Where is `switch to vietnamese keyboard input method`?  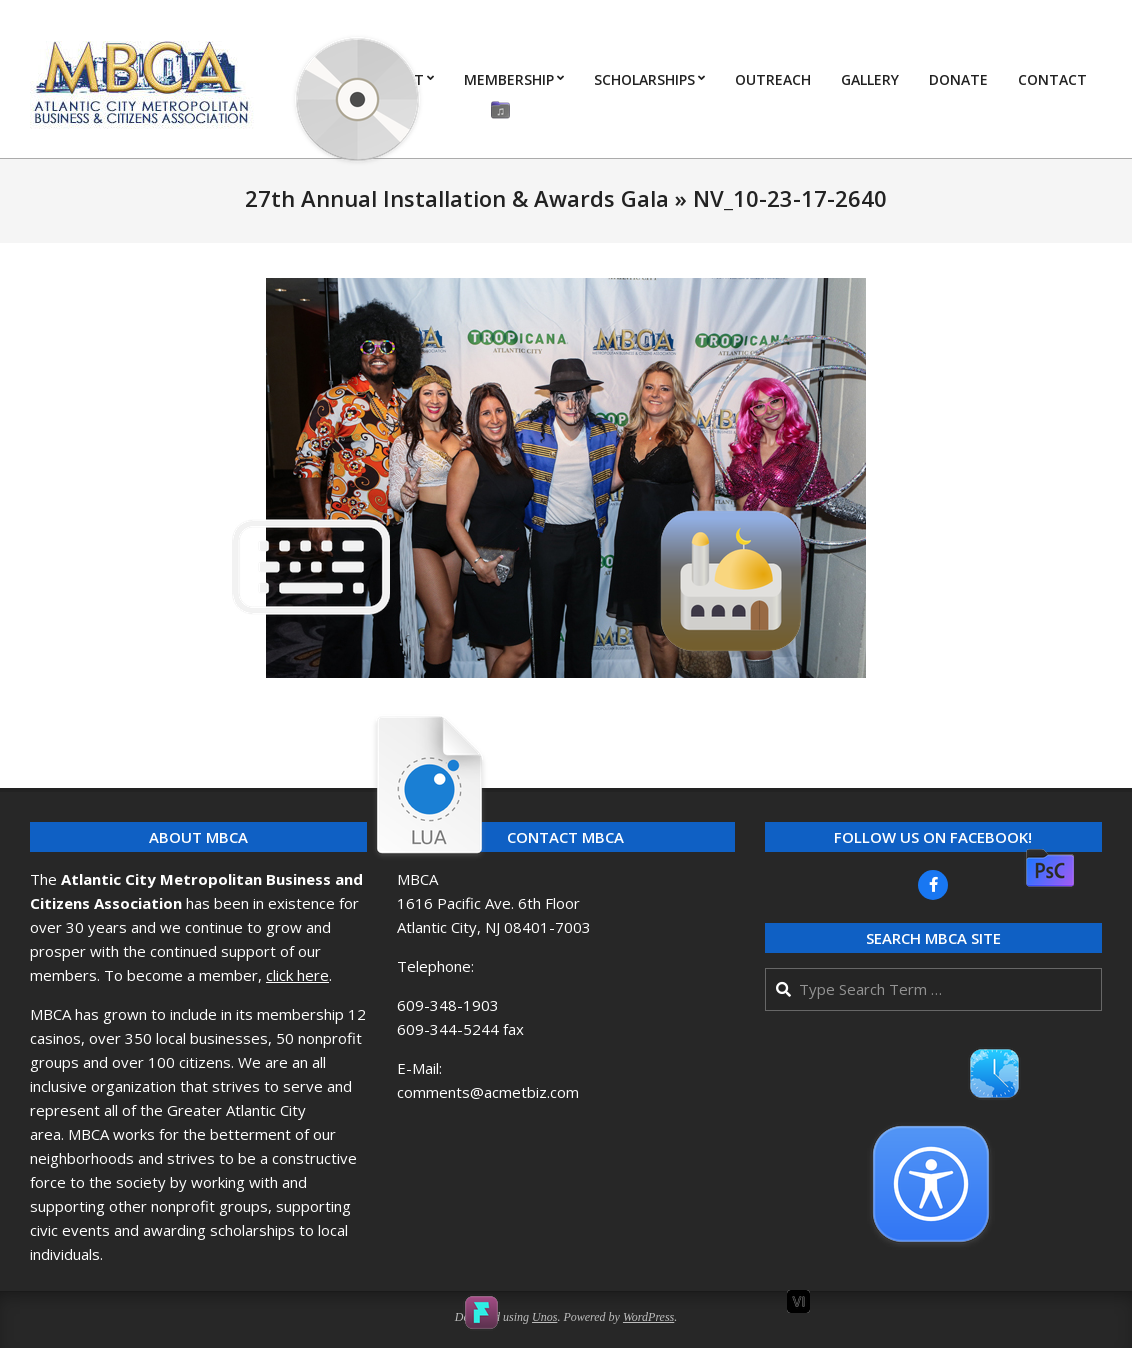 switch to vietnamese keyboard input method is located at coordinates (798, 1301).